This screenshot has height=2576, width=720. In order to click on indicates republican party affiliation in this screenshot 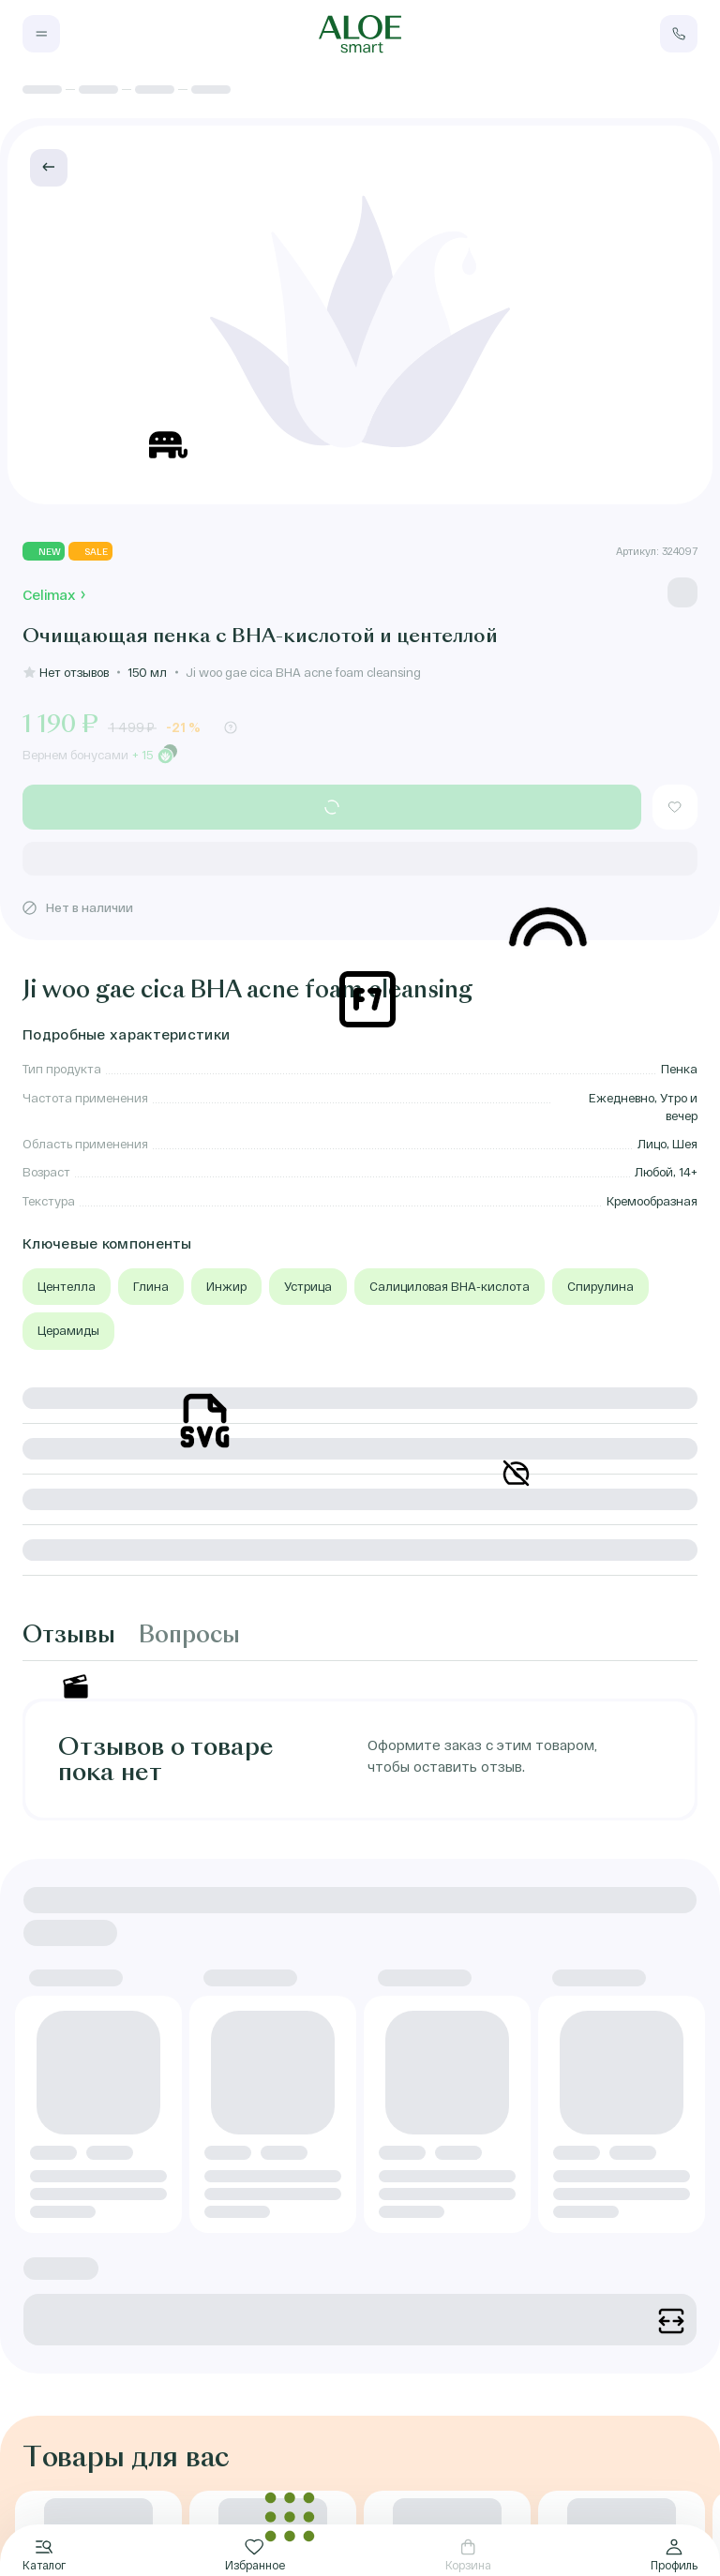, I will do `click(168, 444)`.